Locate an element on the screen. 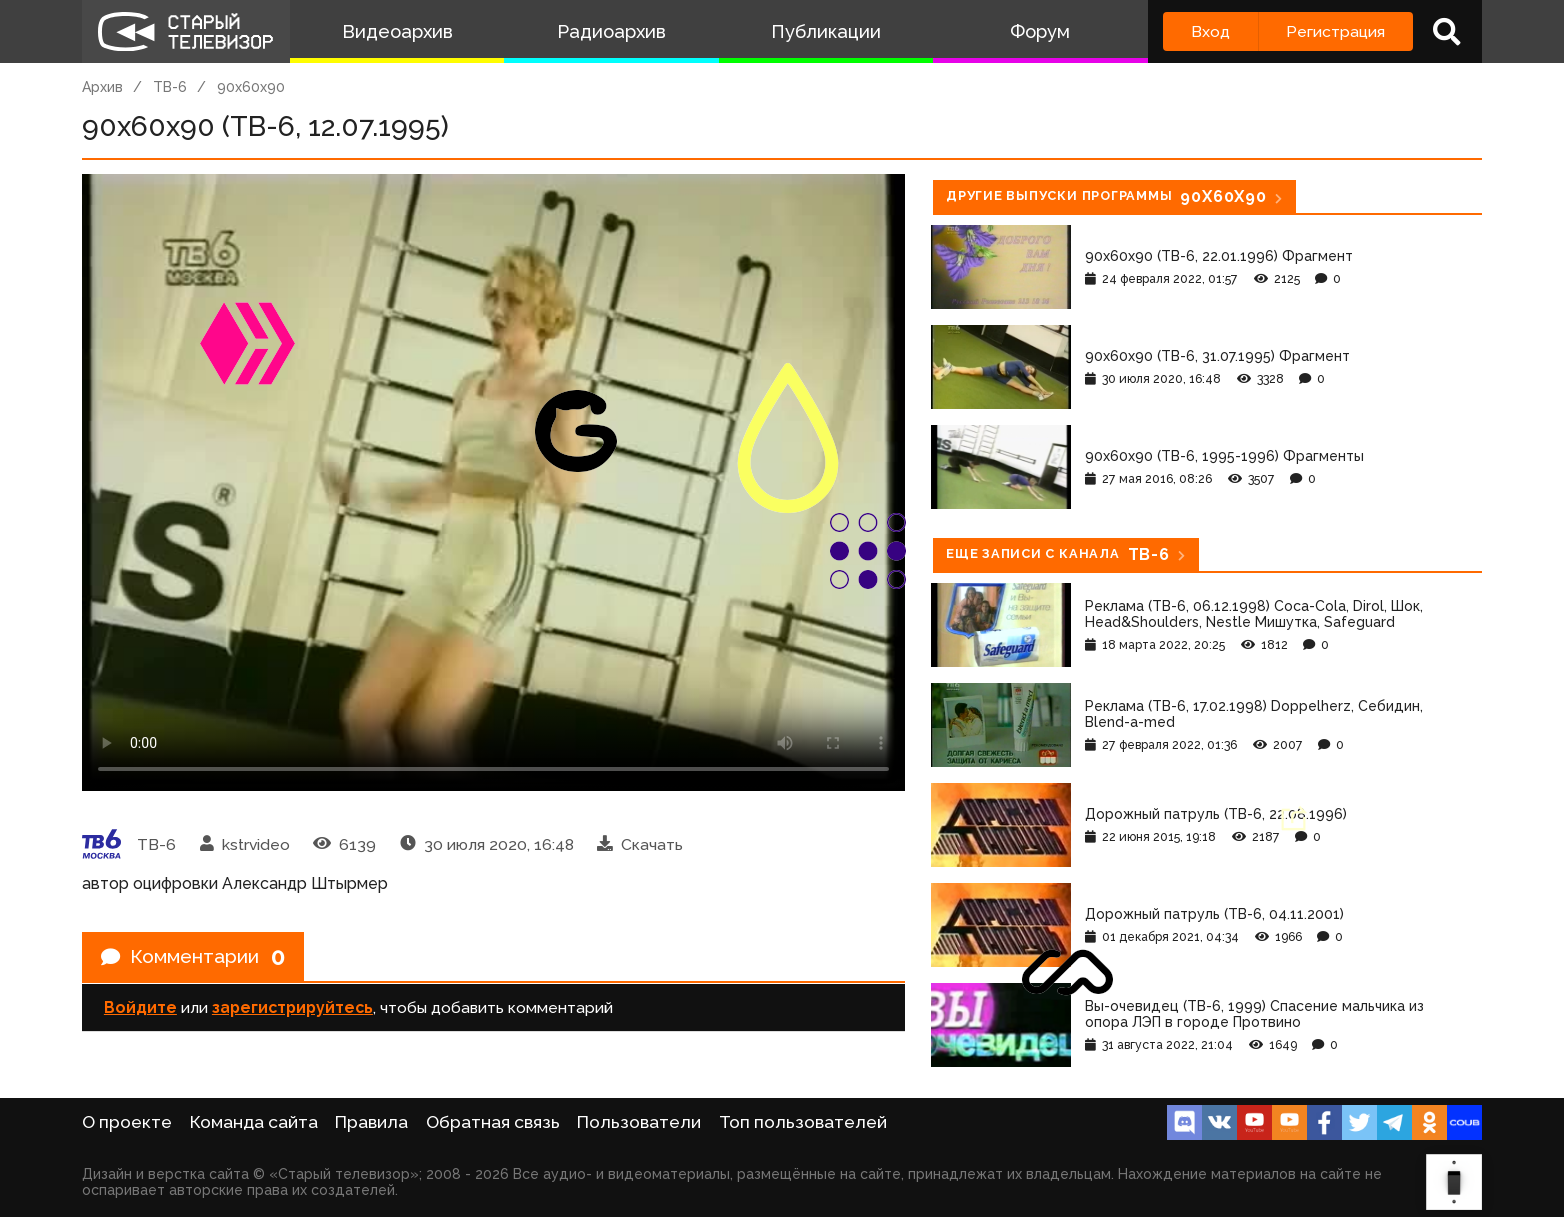  open GitCode application is located at coordinates (576, 431).